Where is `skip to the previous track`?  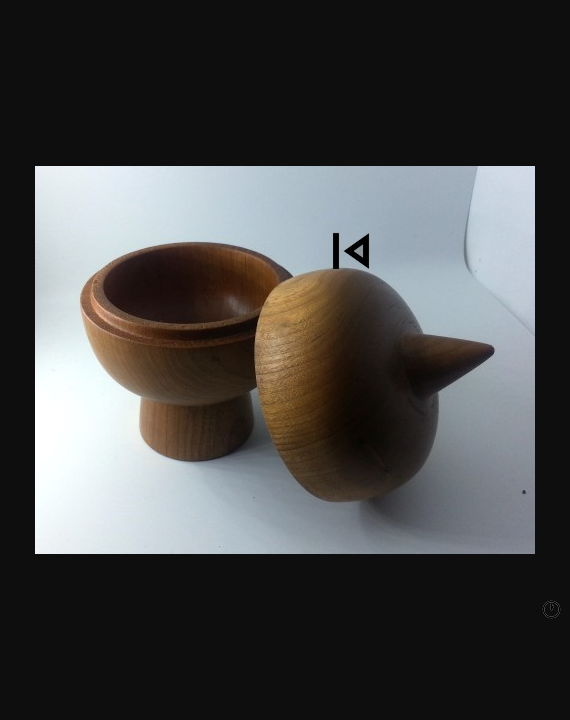
skip to the previous track is located at coordinates (351, 251).